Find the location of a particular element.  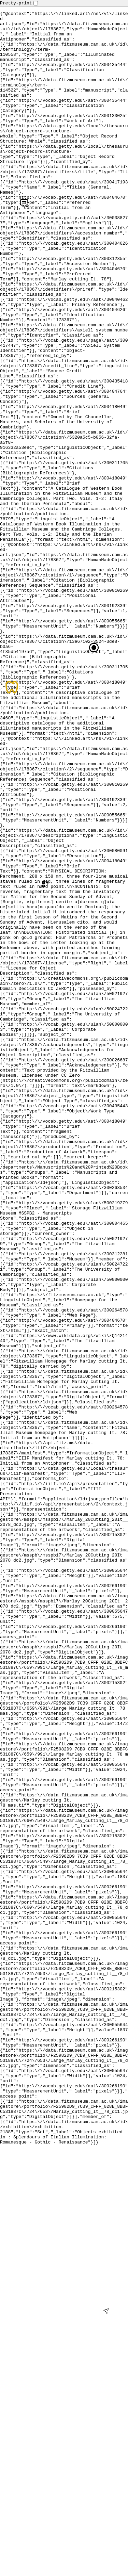

download message or conversation is located at coordinates (24, 202).